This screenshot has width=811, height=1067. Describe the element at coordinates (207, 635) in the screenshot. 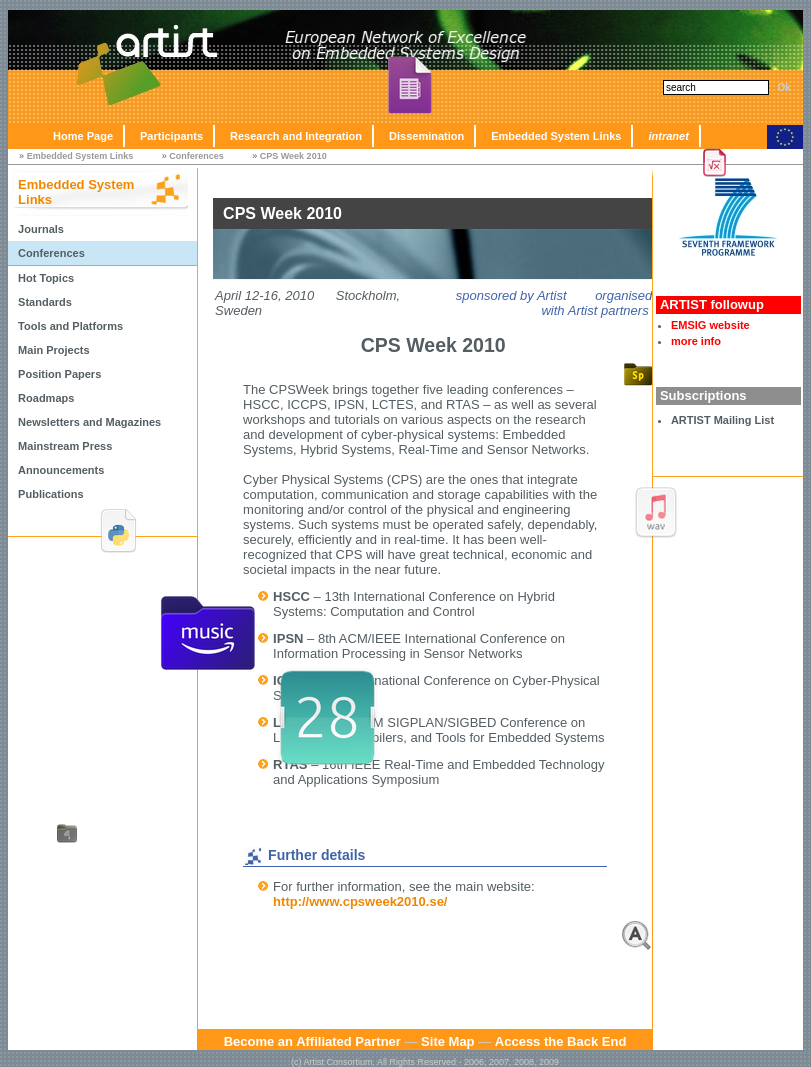

I see `open folder containing amazon music files` at that location.